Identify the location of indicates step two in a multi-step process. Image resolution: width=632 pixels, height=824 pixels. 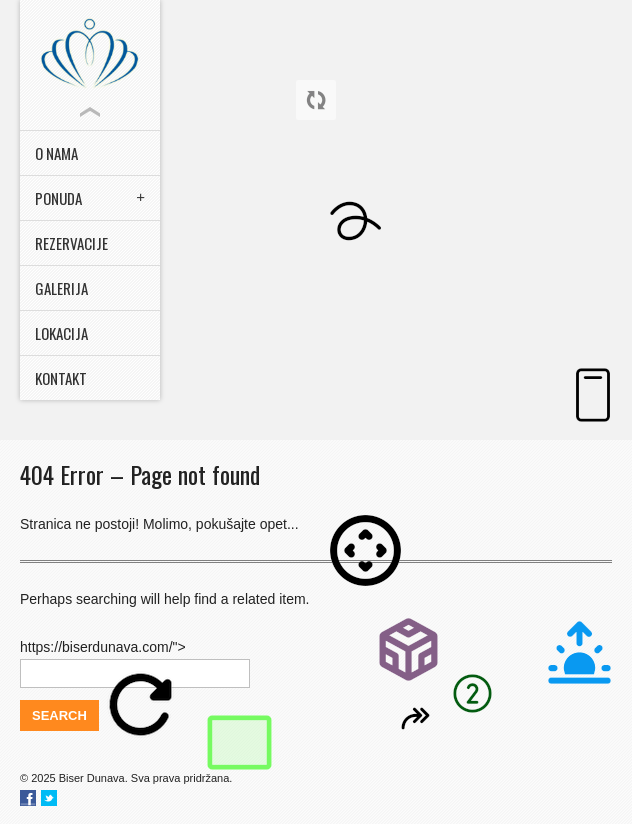
(472, 693).